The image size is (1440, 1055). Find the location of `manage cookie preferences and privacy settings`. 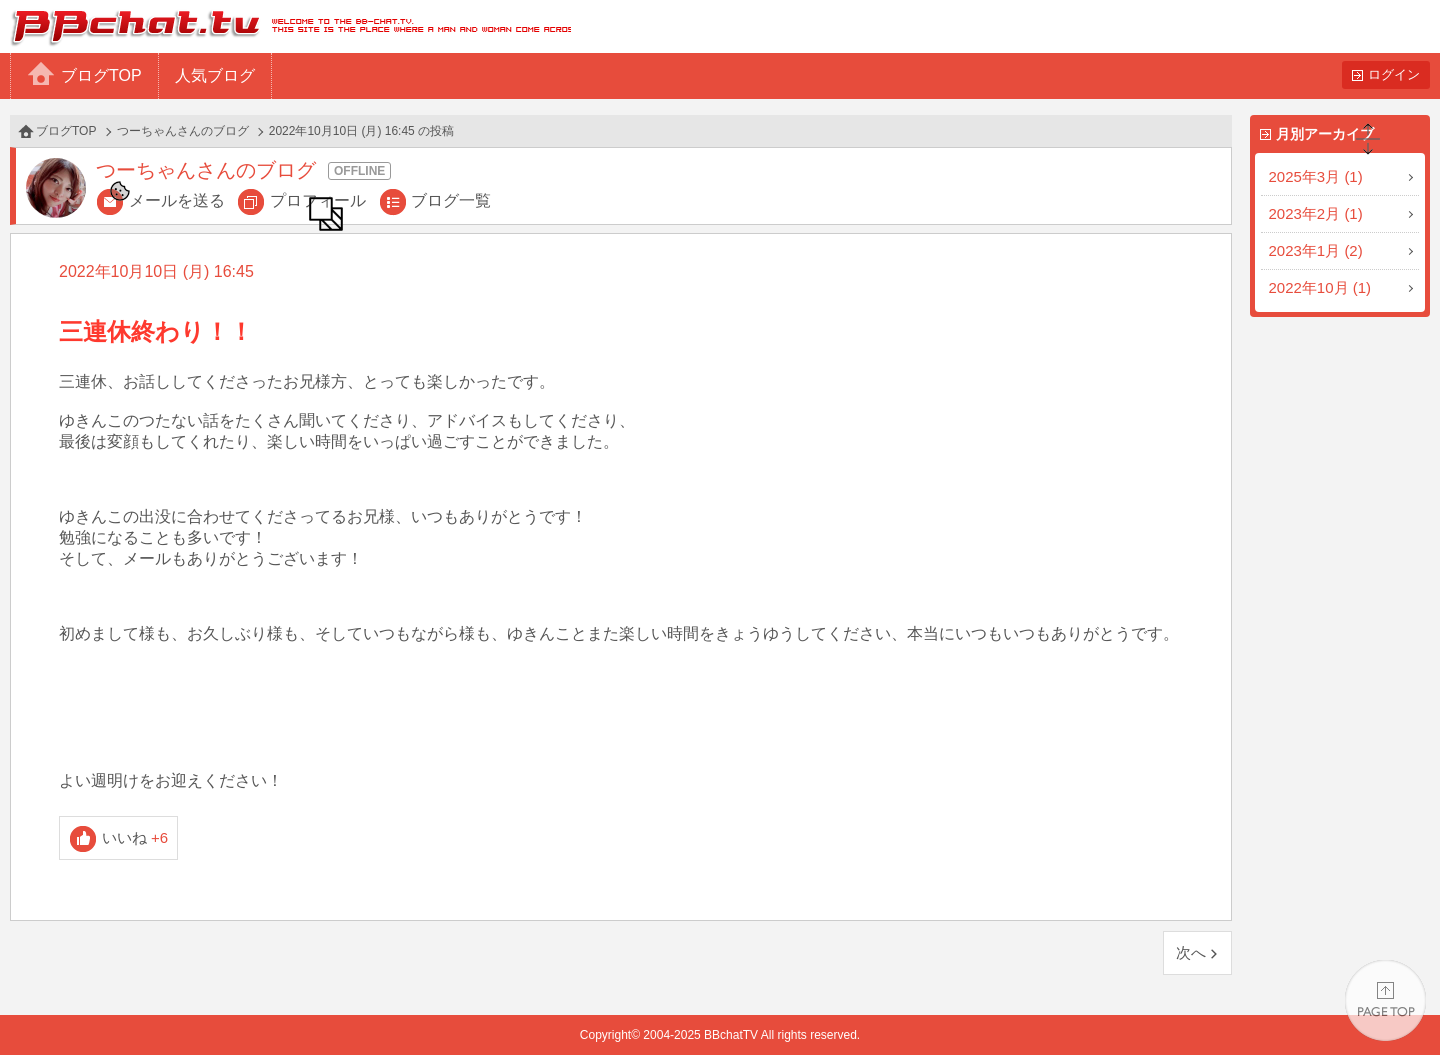

manage cookie preferences and privacy settings is located at coordinates (120, 191).